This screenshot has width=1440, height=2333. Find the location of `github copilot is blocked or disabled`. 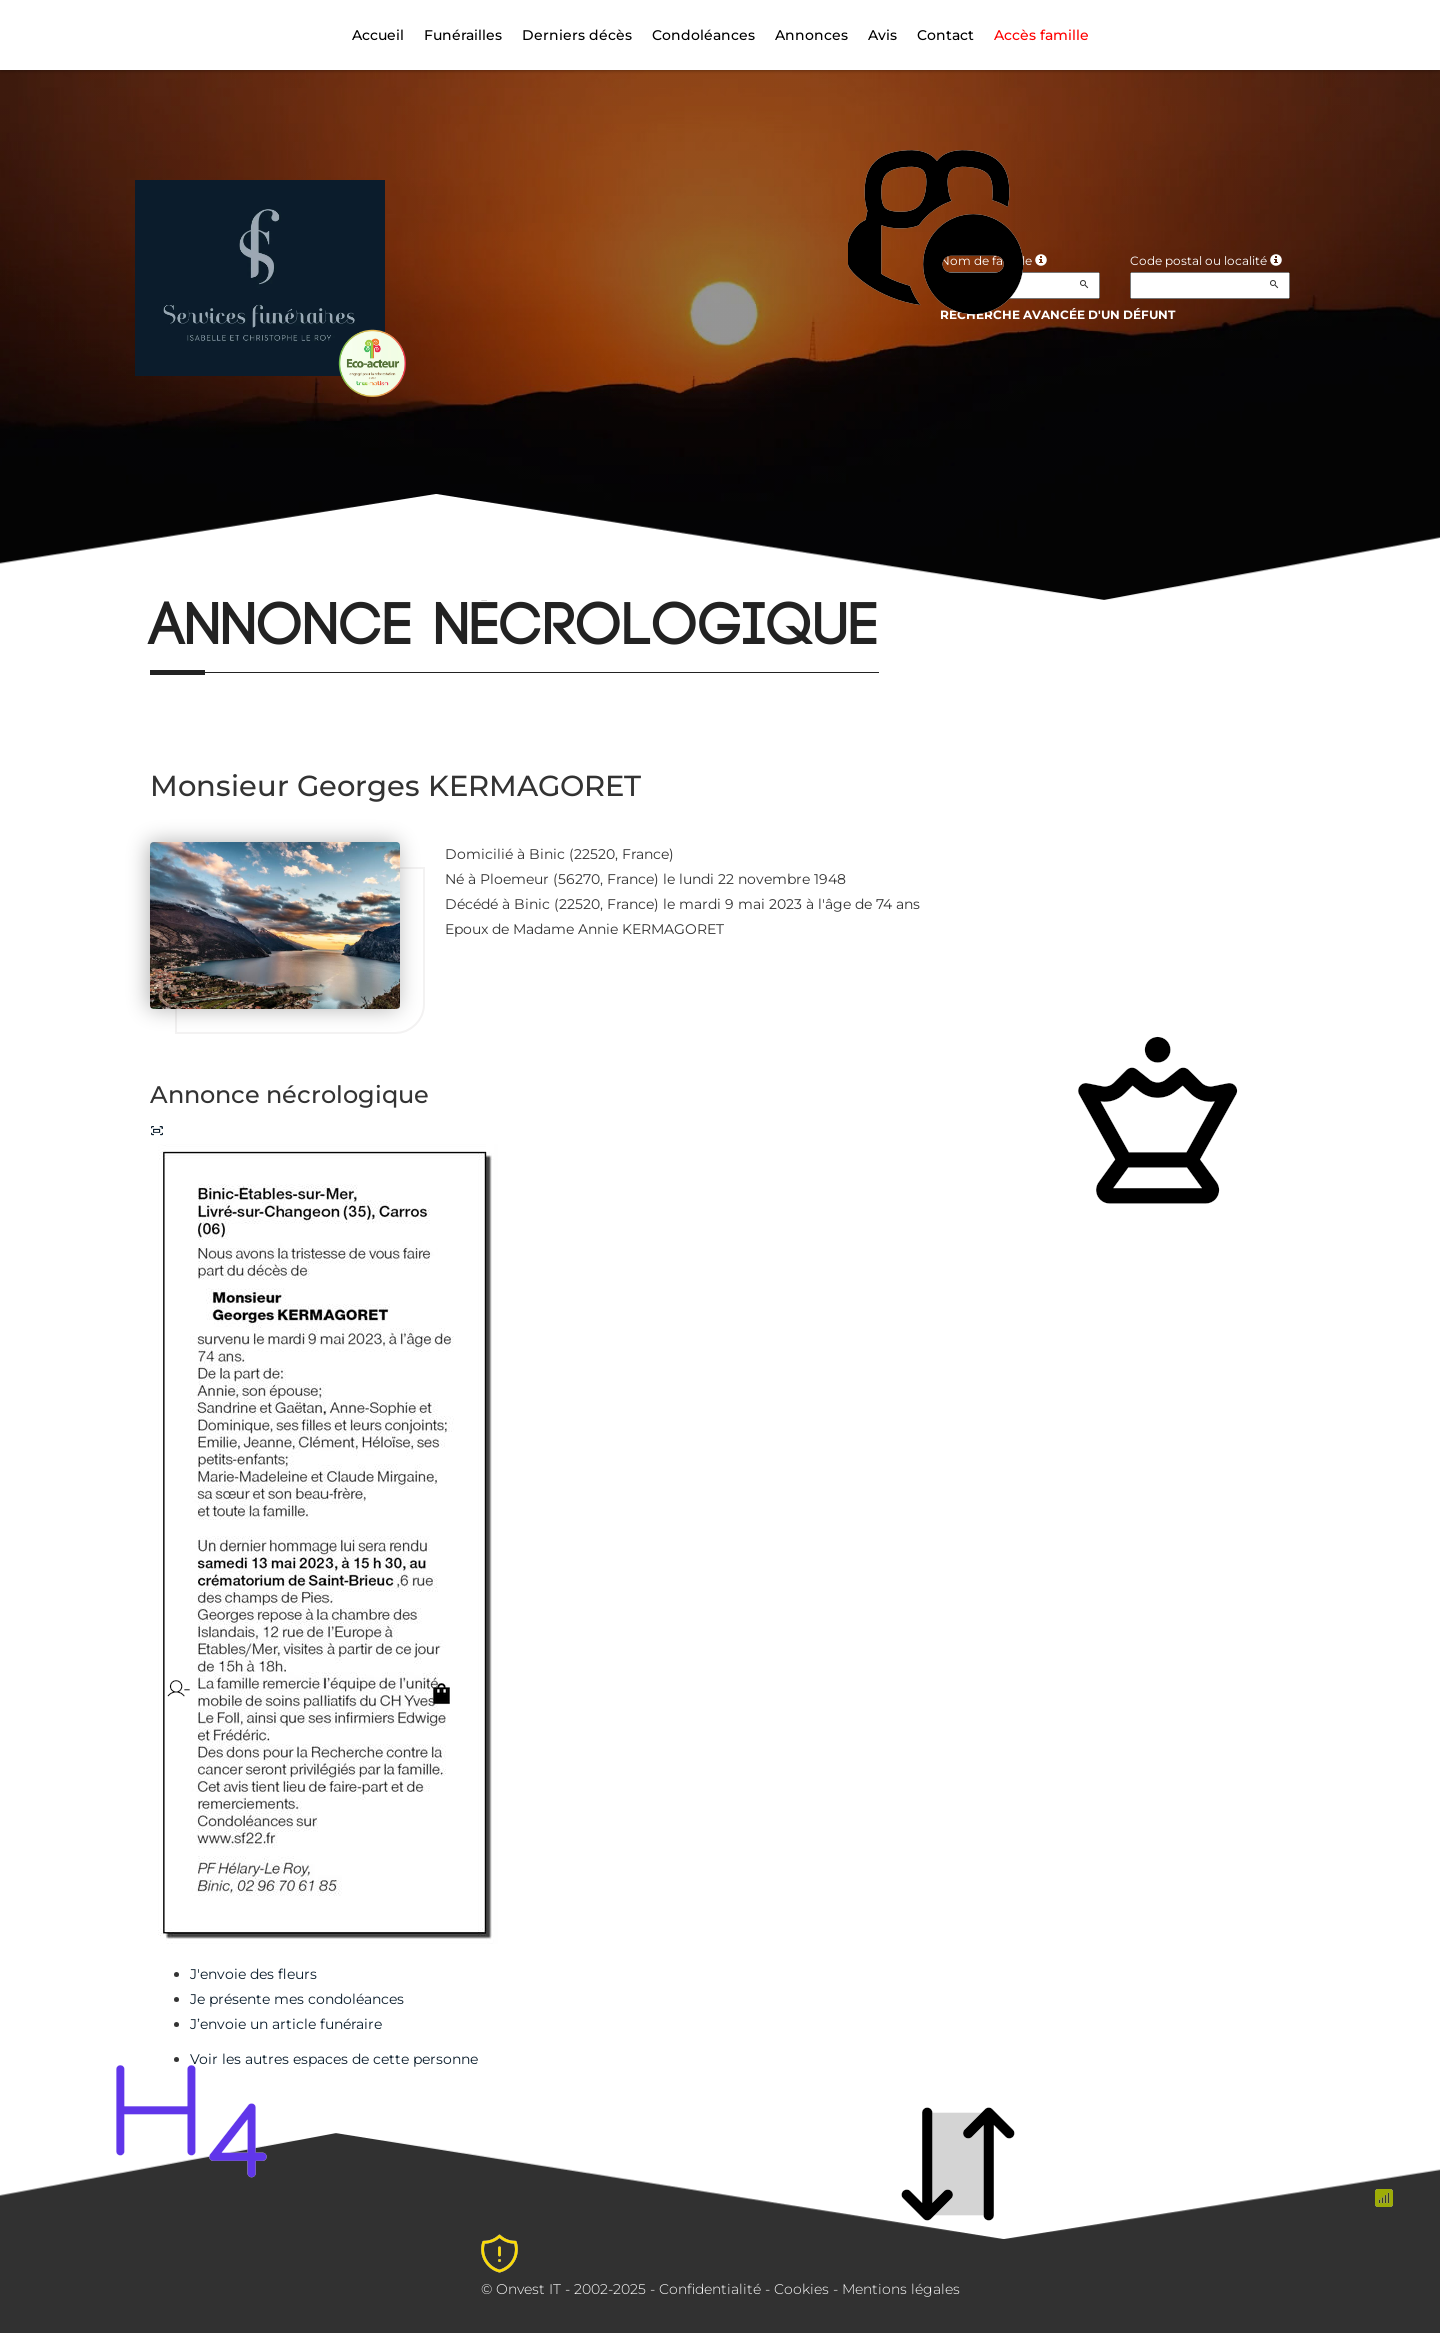

github copilot is blocked or disabled is located at coordinates (937, 228).